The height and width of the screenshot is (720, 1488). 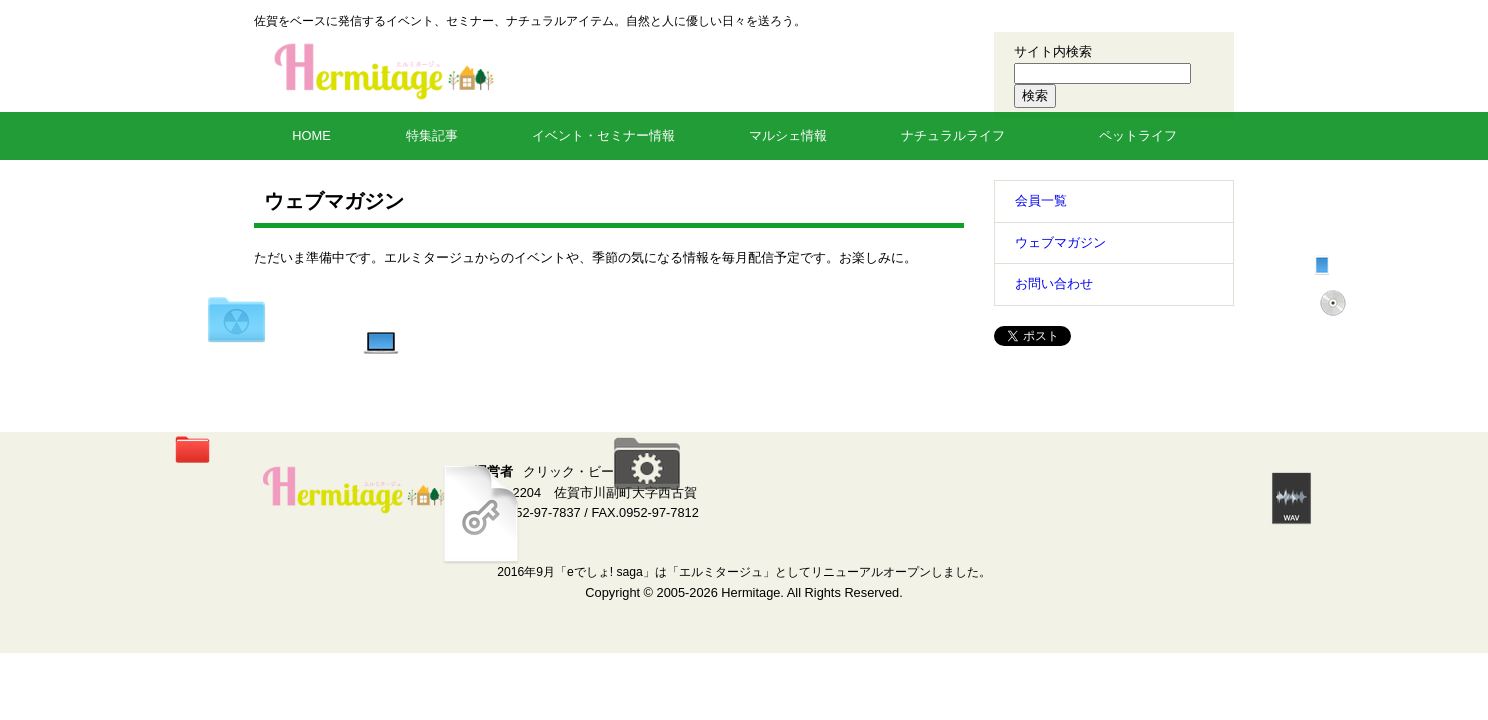 I want to click on folder for files ready to burn to disc, so click(x=236, y=319).